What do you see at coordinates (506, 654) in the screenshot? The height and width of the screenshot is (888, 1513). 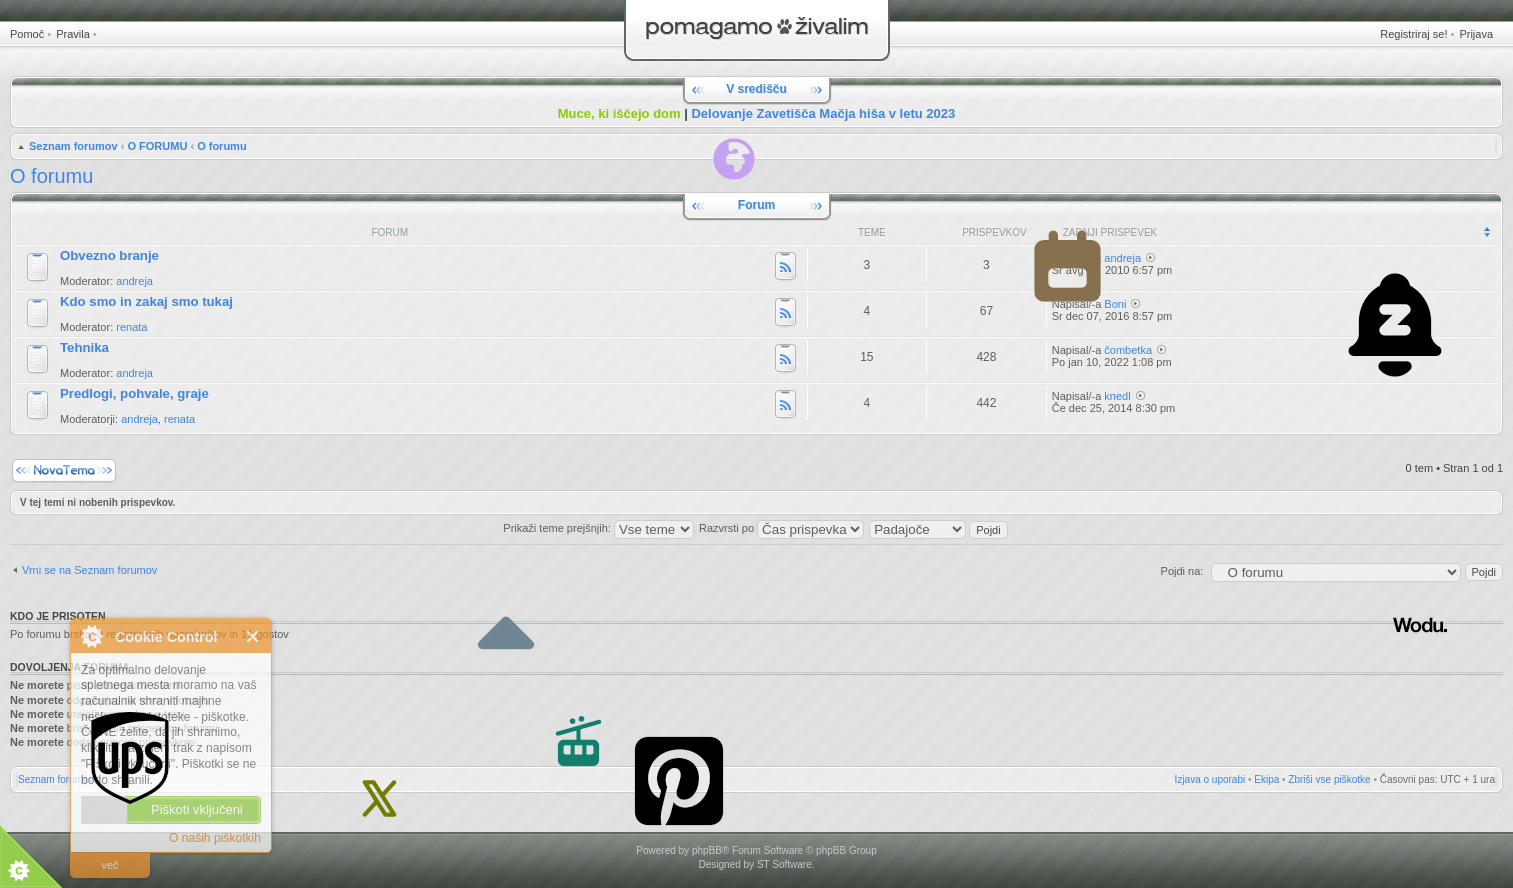 I see `sort items in ascending order` at bounding box center [506, 654].